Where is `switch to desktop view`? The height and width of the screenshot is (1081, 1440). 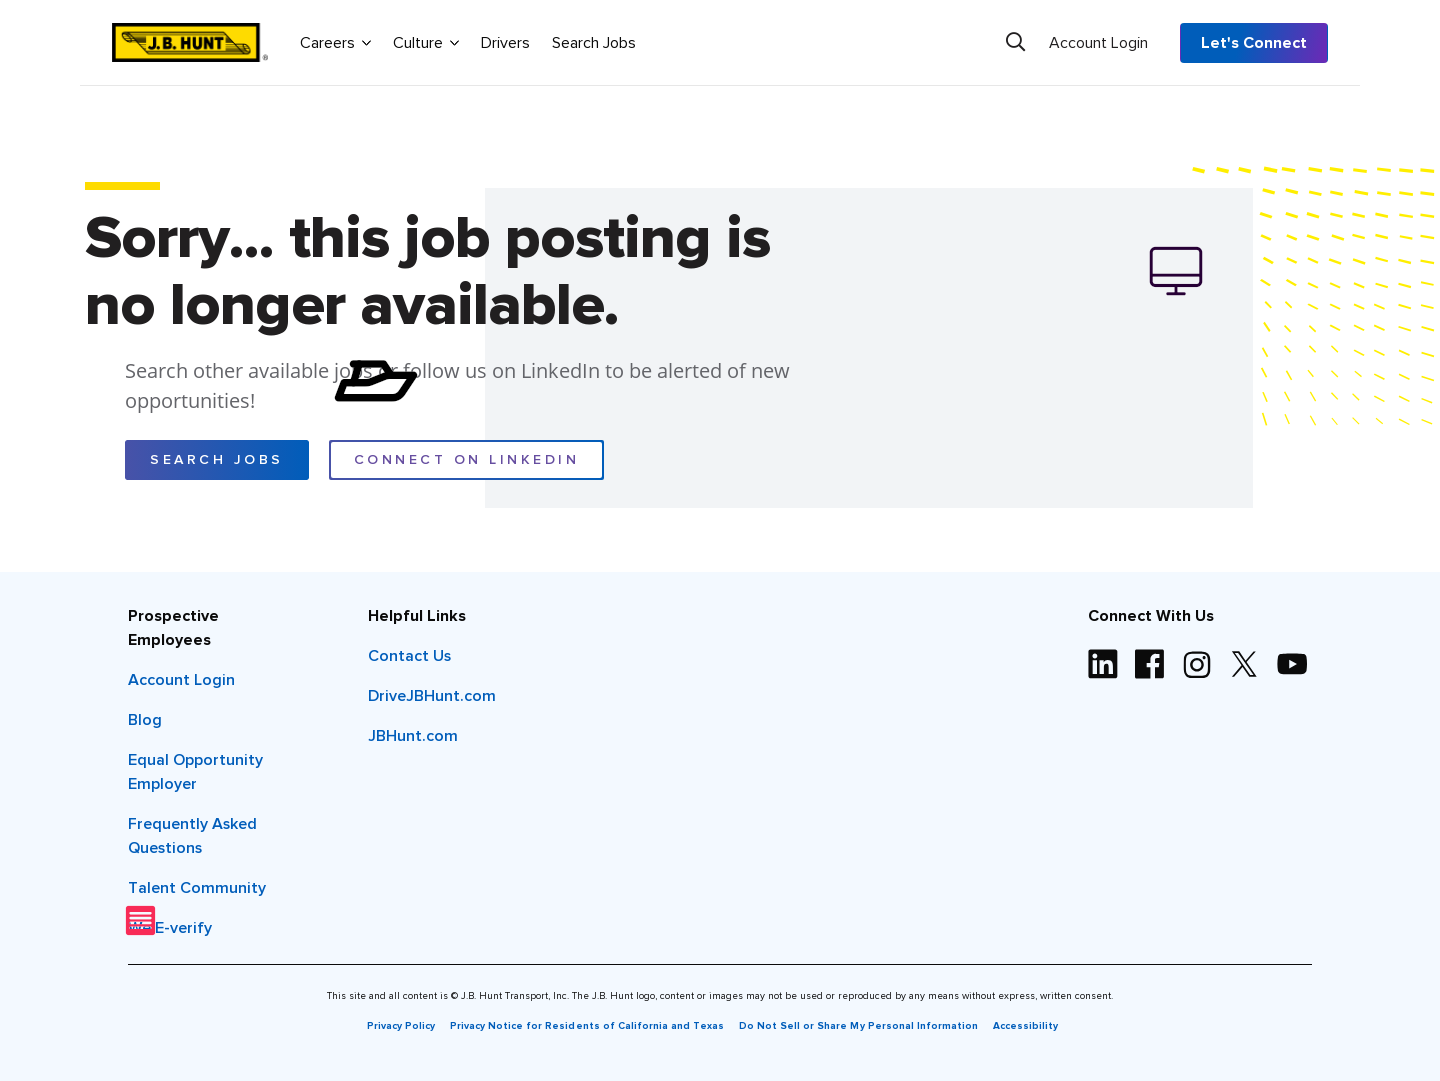
switch to desktop view is located at coordinates (1176, 269).